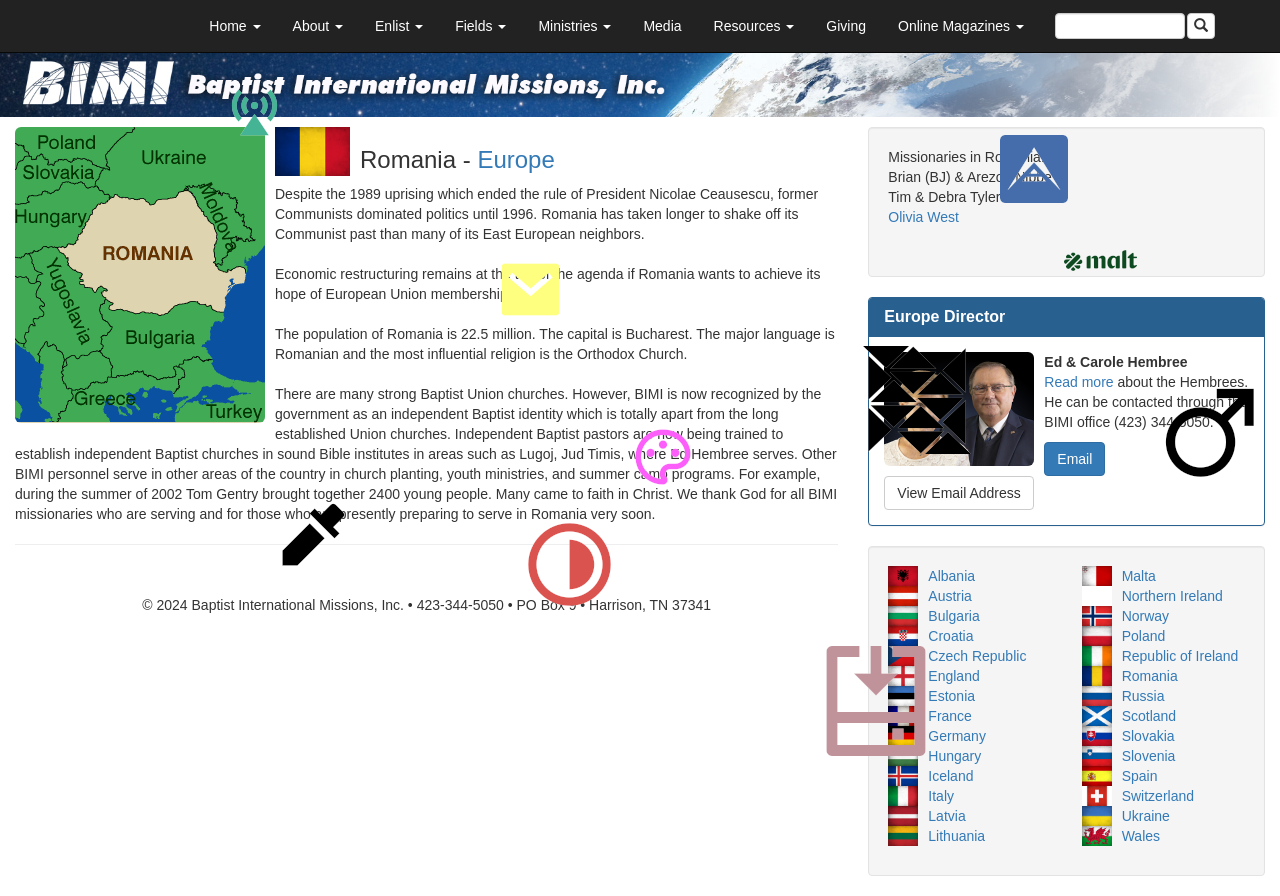 This screenshot has height=896, width=1280. Describe the element at coordinates (1034, 169) in the screenshot. I see `ark ecosystem logo` at that location.